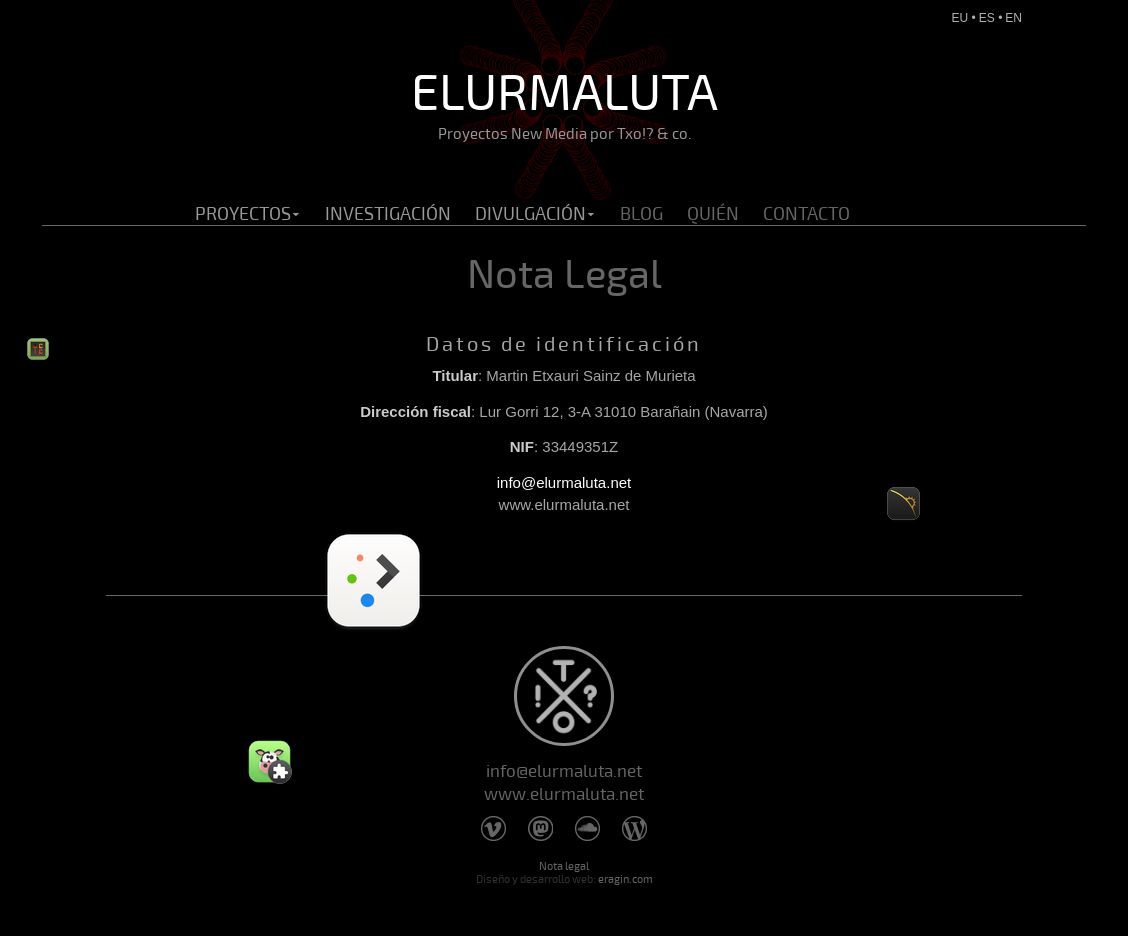 The height and width of the screenshot is (936, 1128). What do you see at coordinates (373, 580) in the screenshot?
I see `open the KDE Plasma application menu` at bounding box center [373, 580].